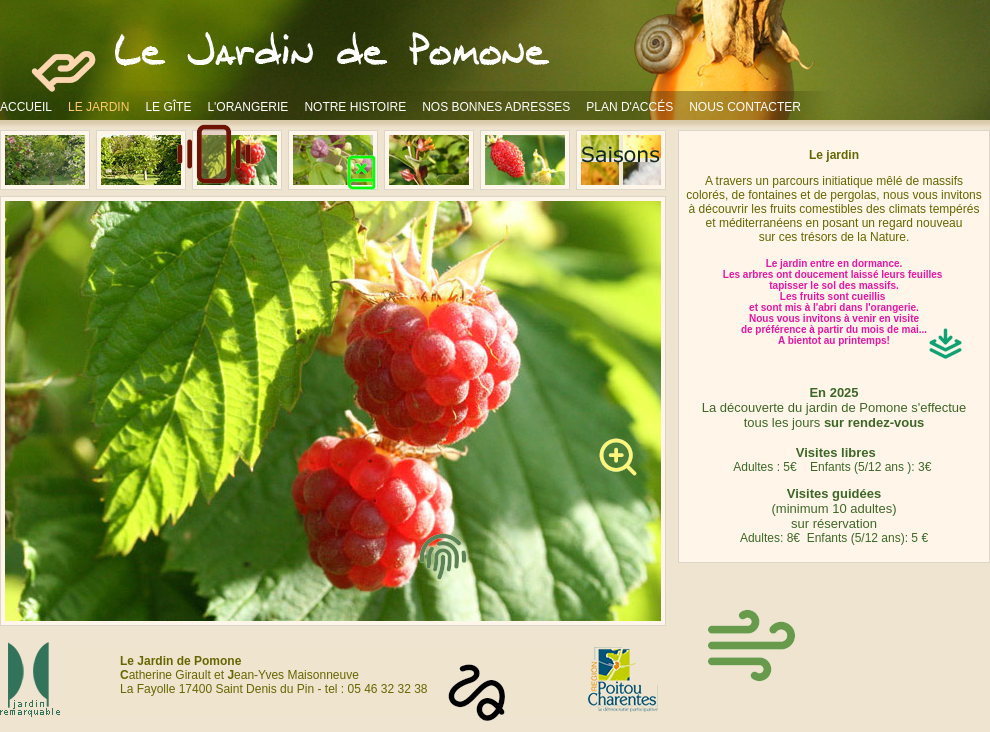 Image resolution: width=990 pixels, height=732 pixels. Describe the element at coordinates (618, 457) in the screenshot. I see `zoom in on content or image` at that location.